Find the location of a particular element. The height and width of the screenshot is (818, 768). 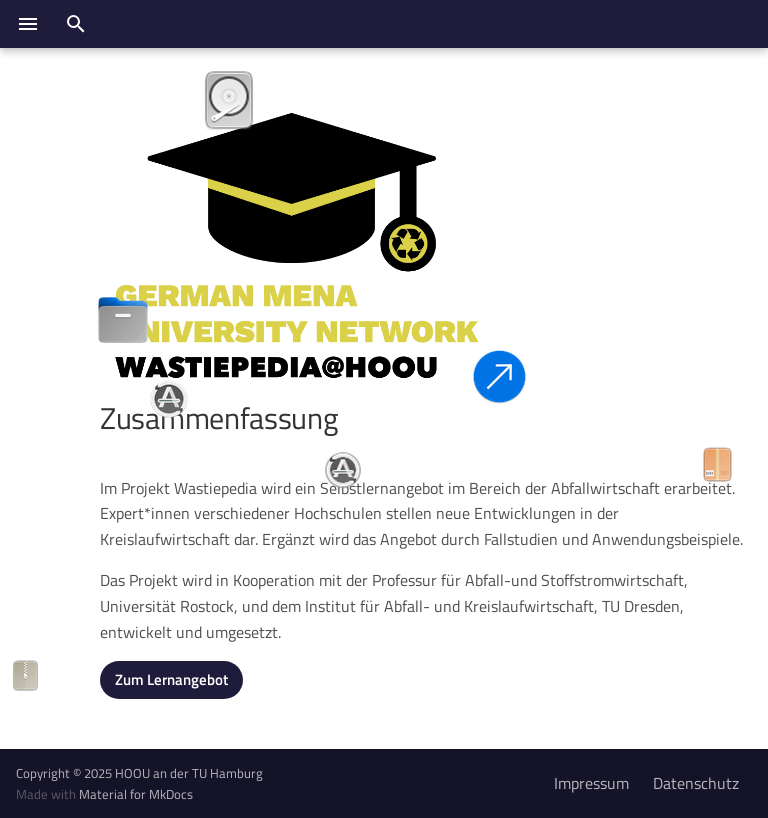

open or install a debian package file is located at coordinates (717, 464).